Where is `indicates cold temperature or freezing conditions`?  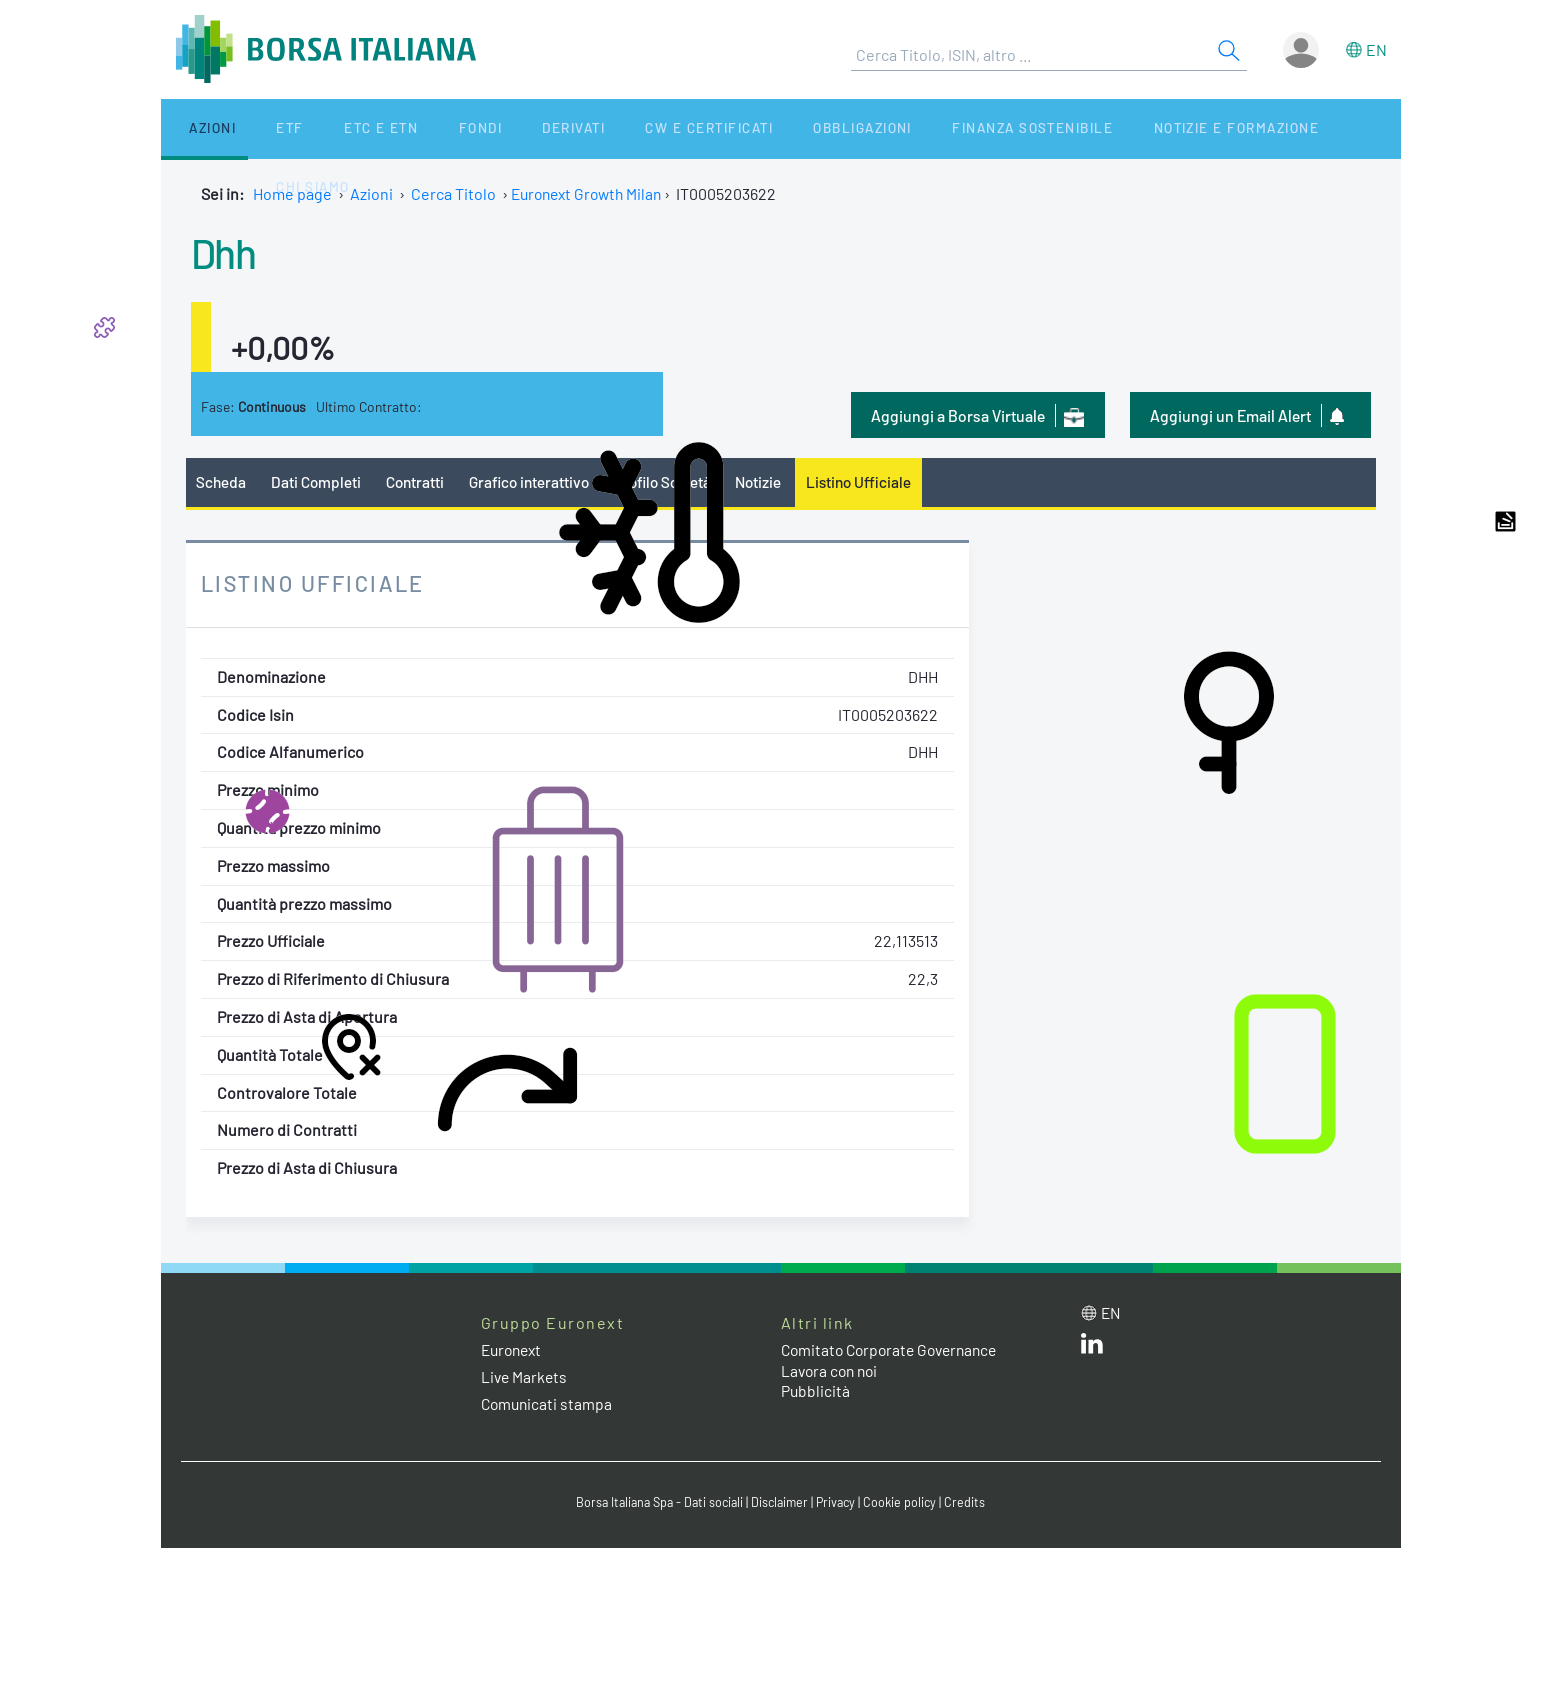
indicates cold temperature or freezing conditions is located at coordinates (649, 532).